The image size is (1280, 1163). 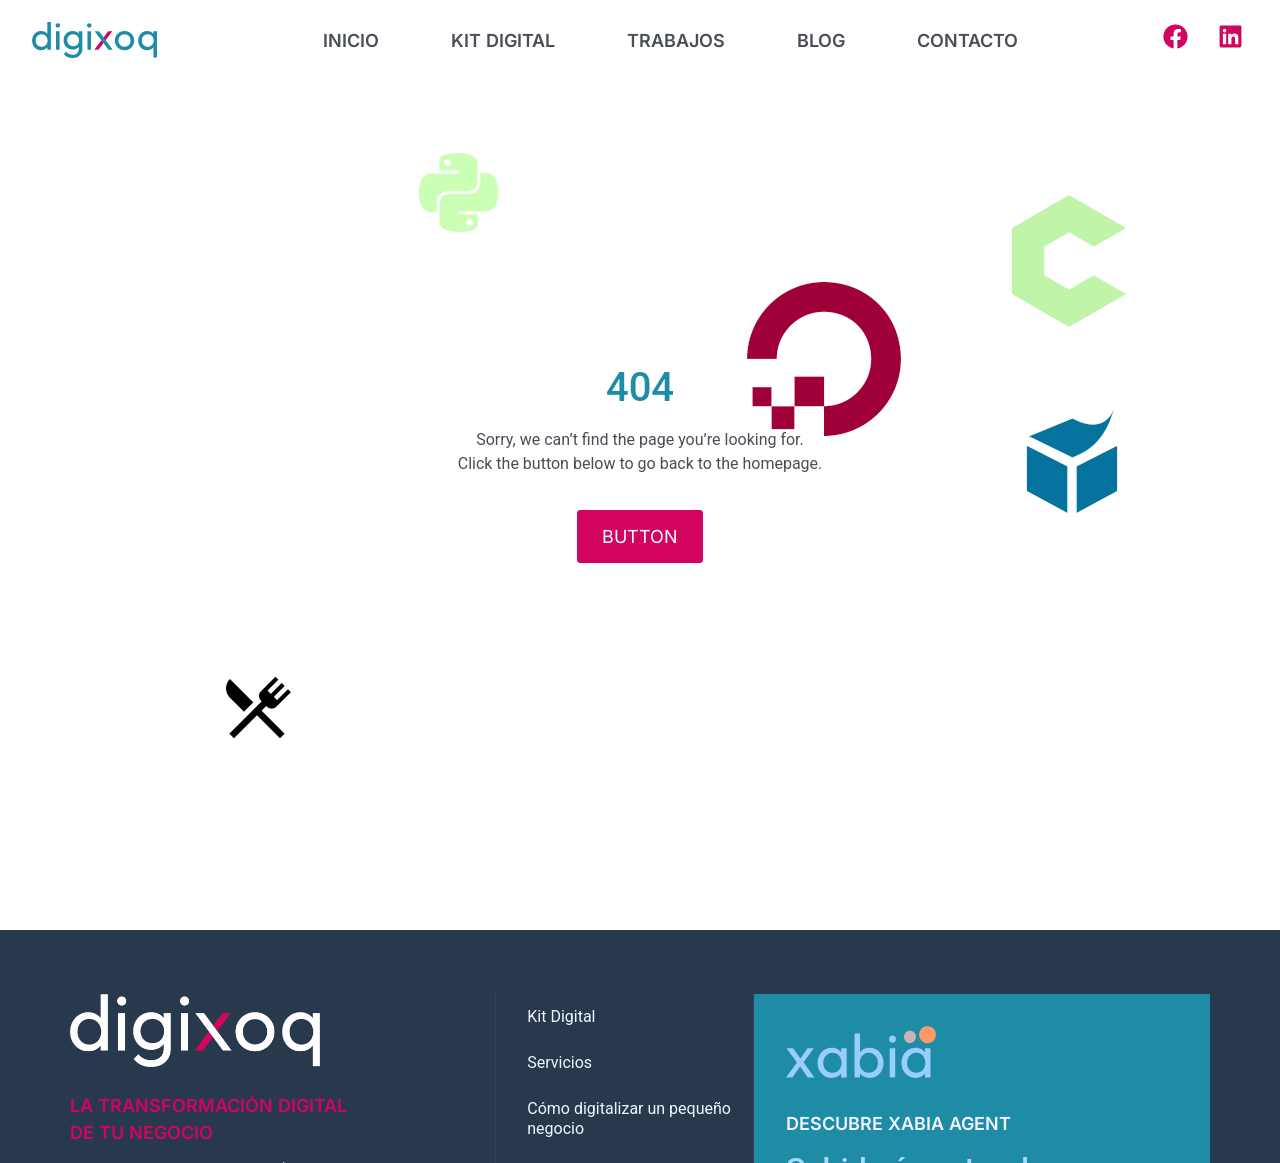 I want to click on semantic web technology or linked data services, so click(x=1072, y=461).